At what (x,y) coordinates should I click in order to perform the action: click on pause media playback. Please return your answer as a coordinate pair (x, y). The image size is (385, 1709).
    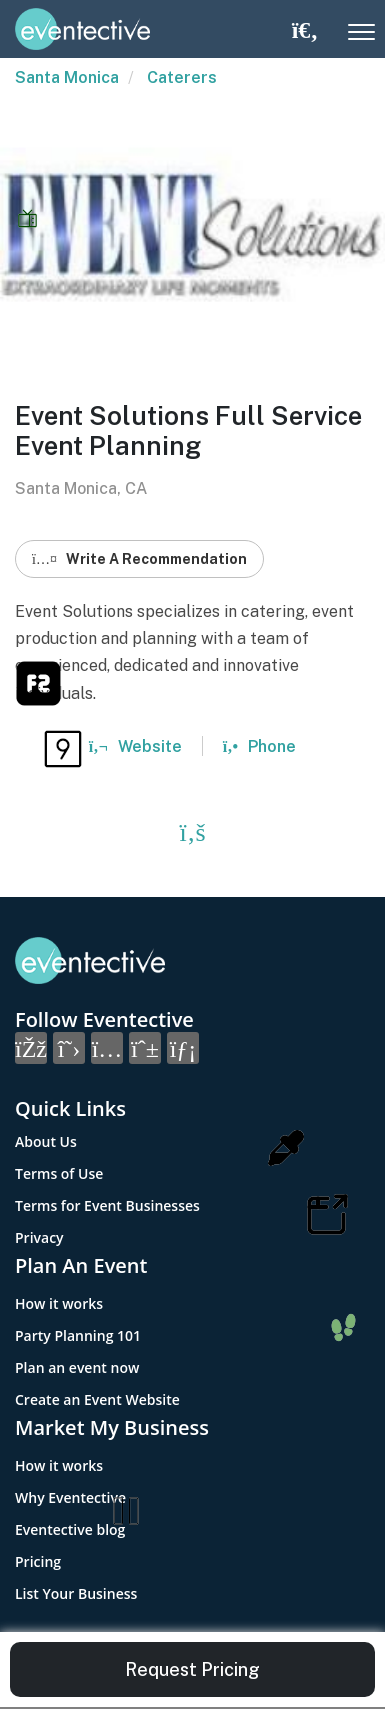
    Looking at the image, I should click on (126, 1511).